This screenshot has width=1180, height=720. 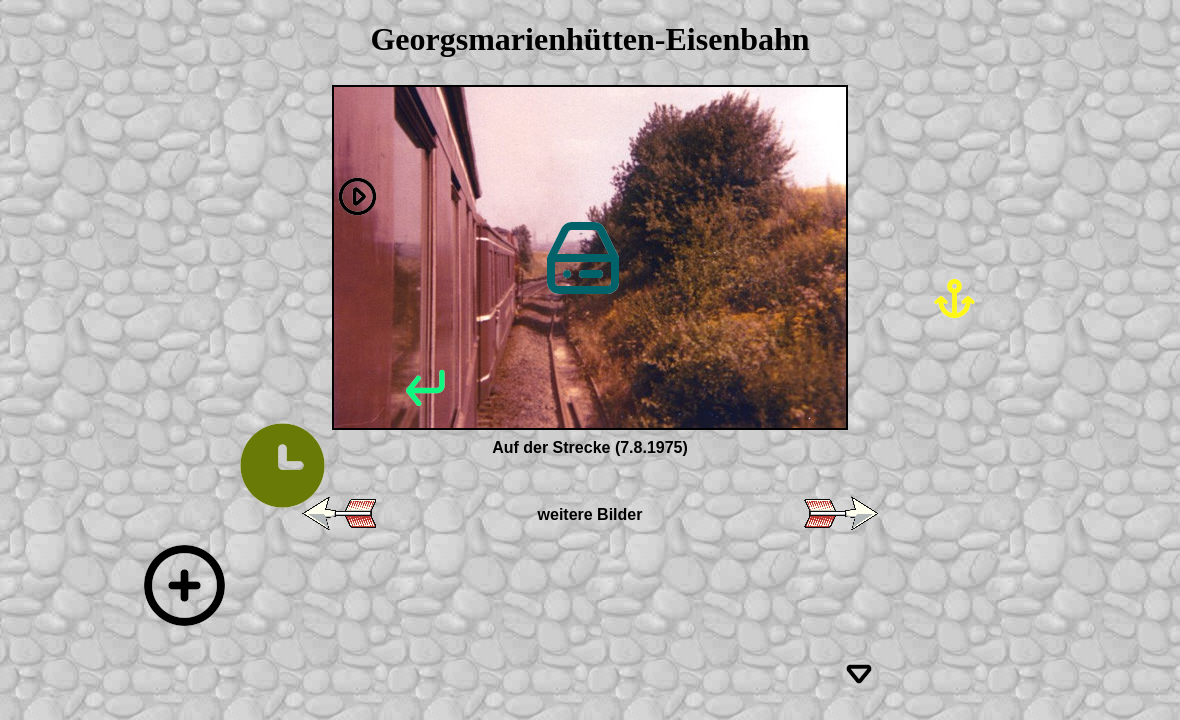 I want to click on play media or video content, so click(x=357, y=196).